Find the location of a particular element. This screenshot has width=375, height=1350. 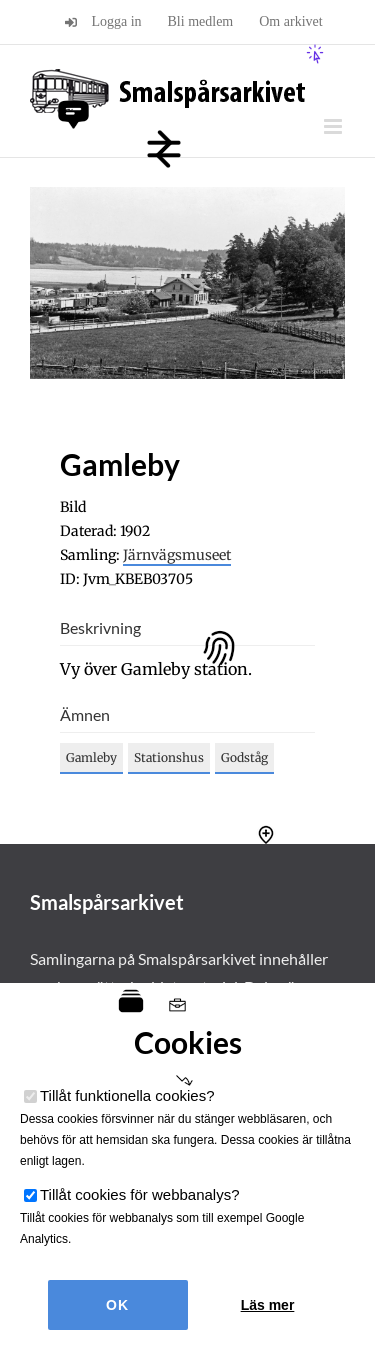

indicates a railway or train station is located at coordinates (164, 149).